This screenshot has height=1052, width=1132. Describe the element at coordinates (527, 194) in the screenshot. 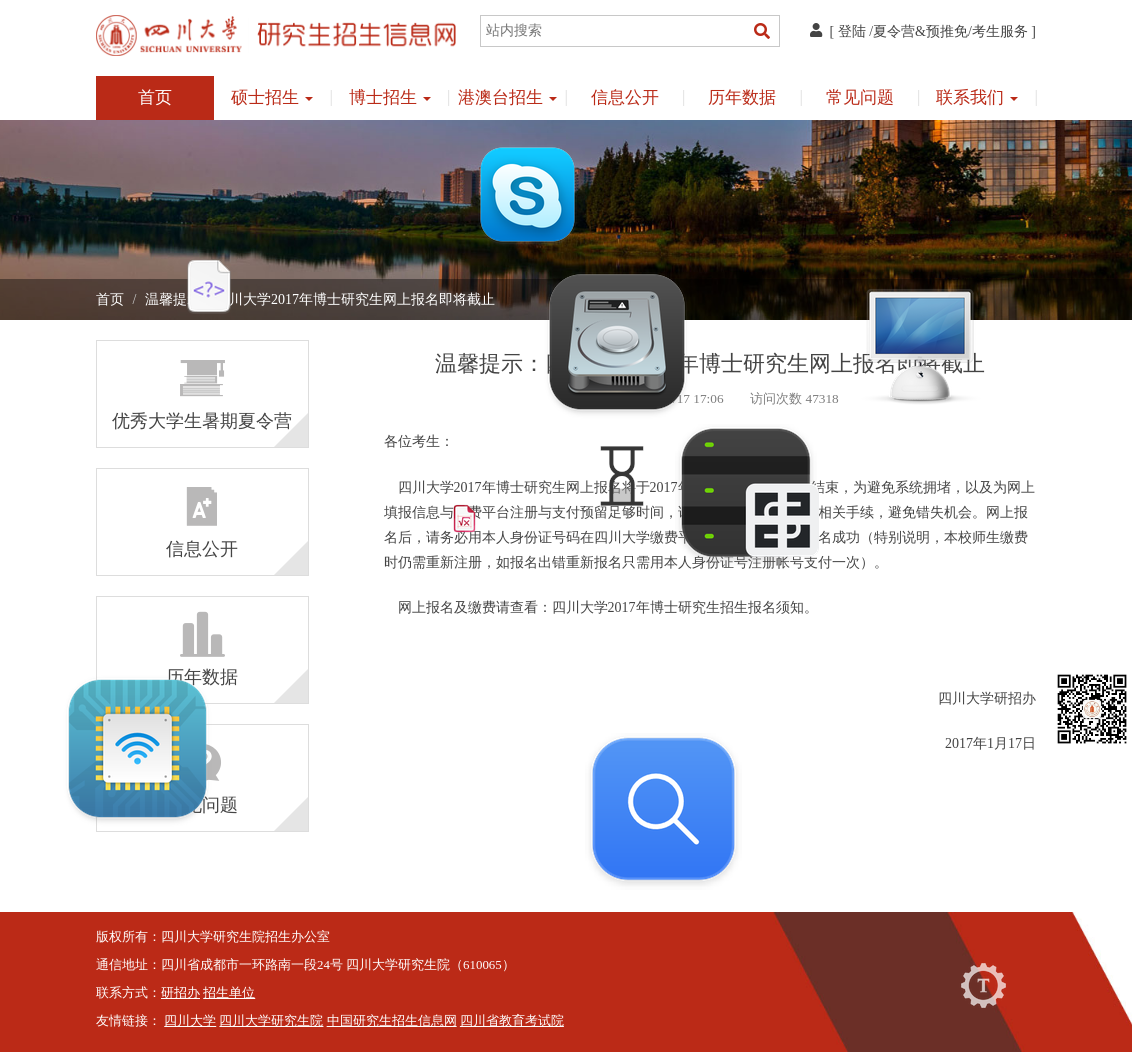

I see `open Skype app` at that location.